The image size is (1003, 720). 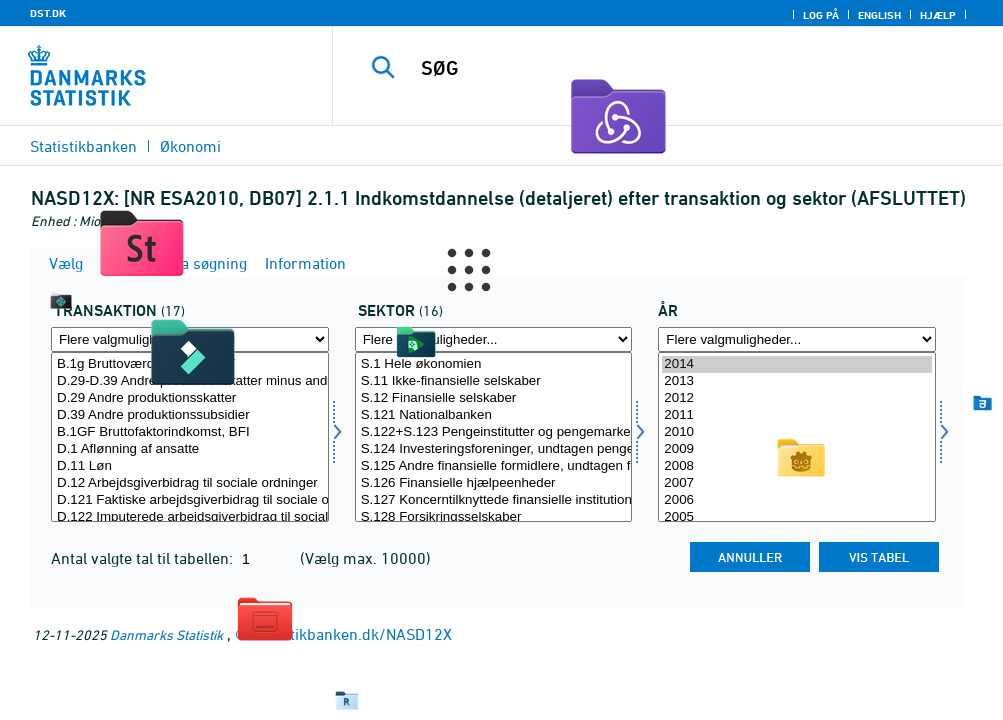 What do you see at coordinates (265, 619) in the screenshot?
I see `open desktop folder` at bounding box center [265, 619].